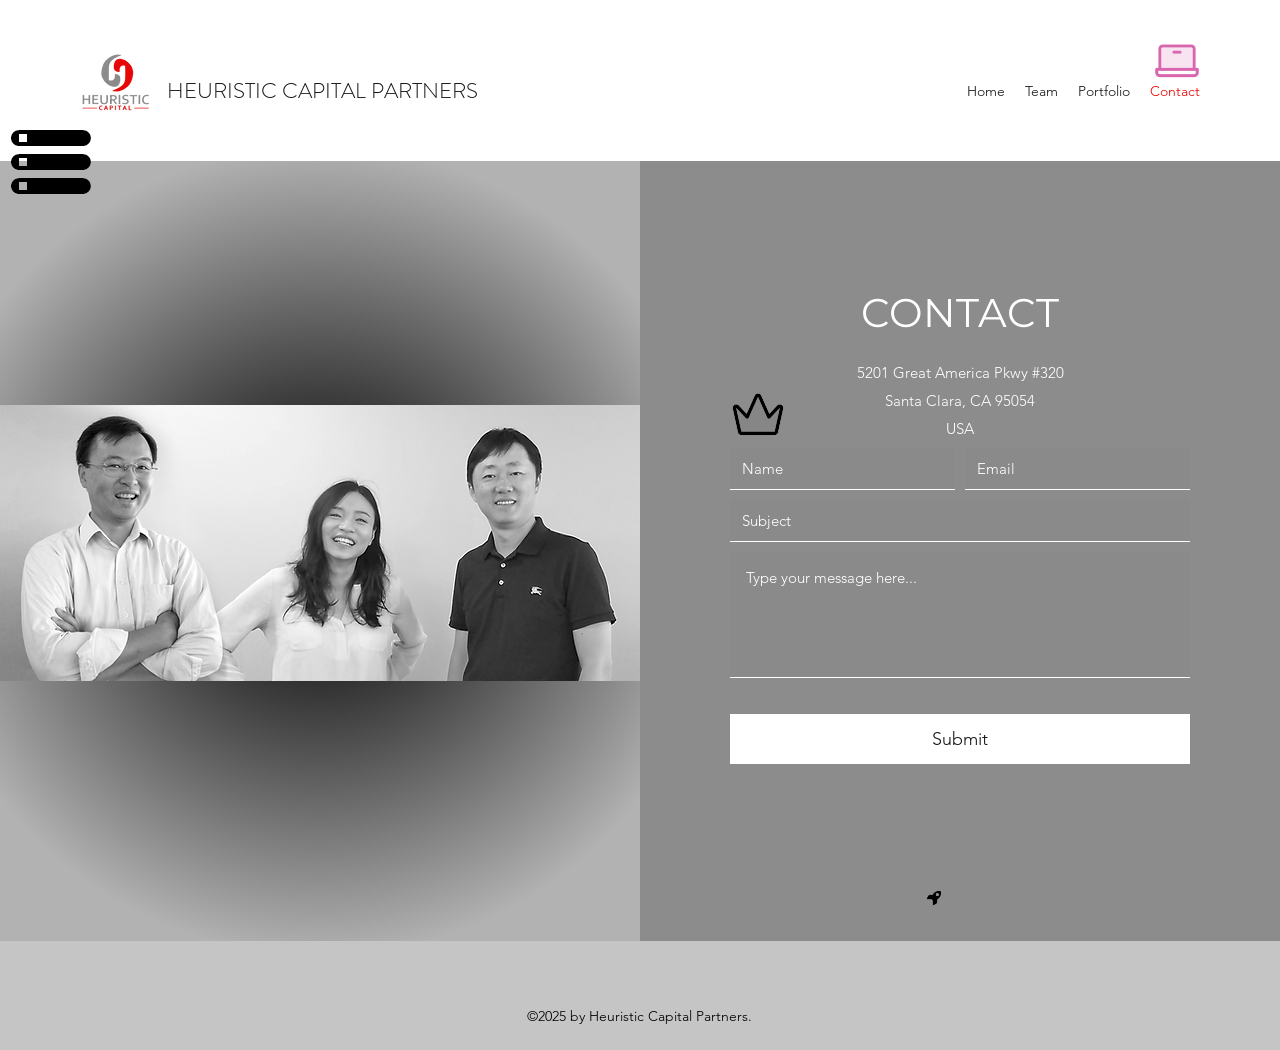 Image resolution: width=1280 pixels, height=1050 pixels. I want to click on switch to desktop view, so click(1177, 60).